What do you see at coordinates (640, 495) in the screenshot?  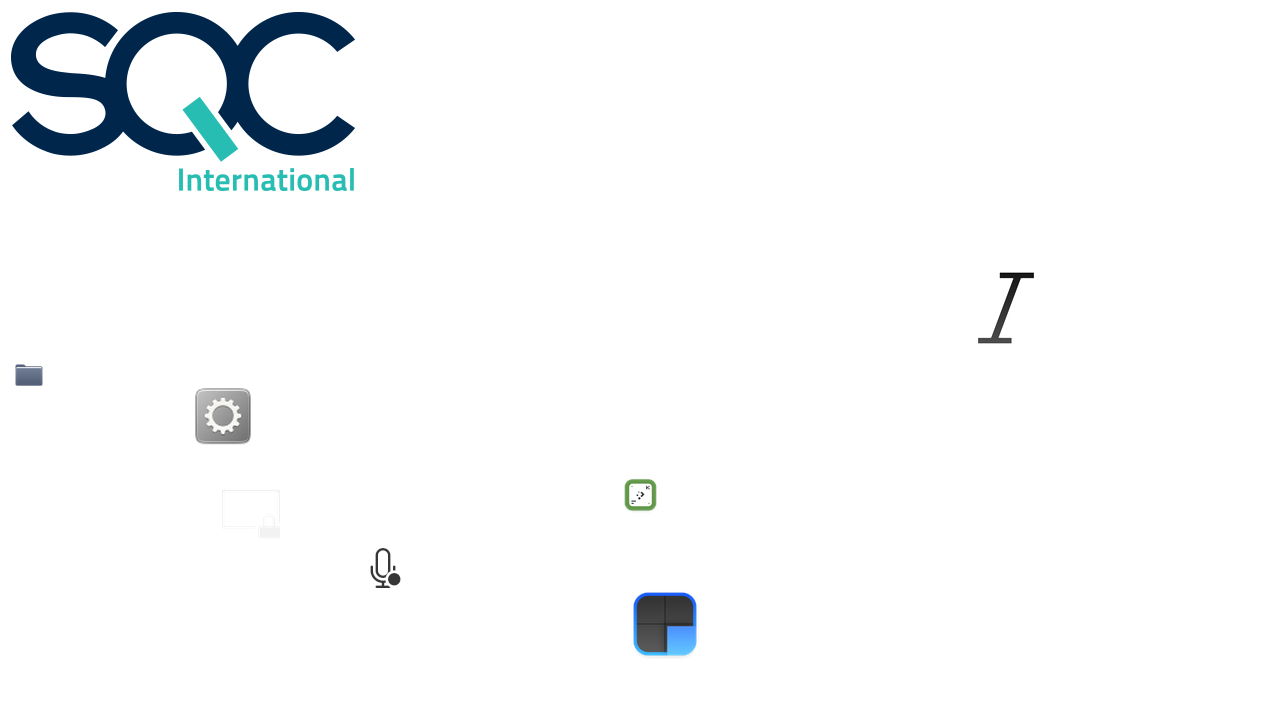 I see `access CPU and processor settings` at bounding box center [640, 495].